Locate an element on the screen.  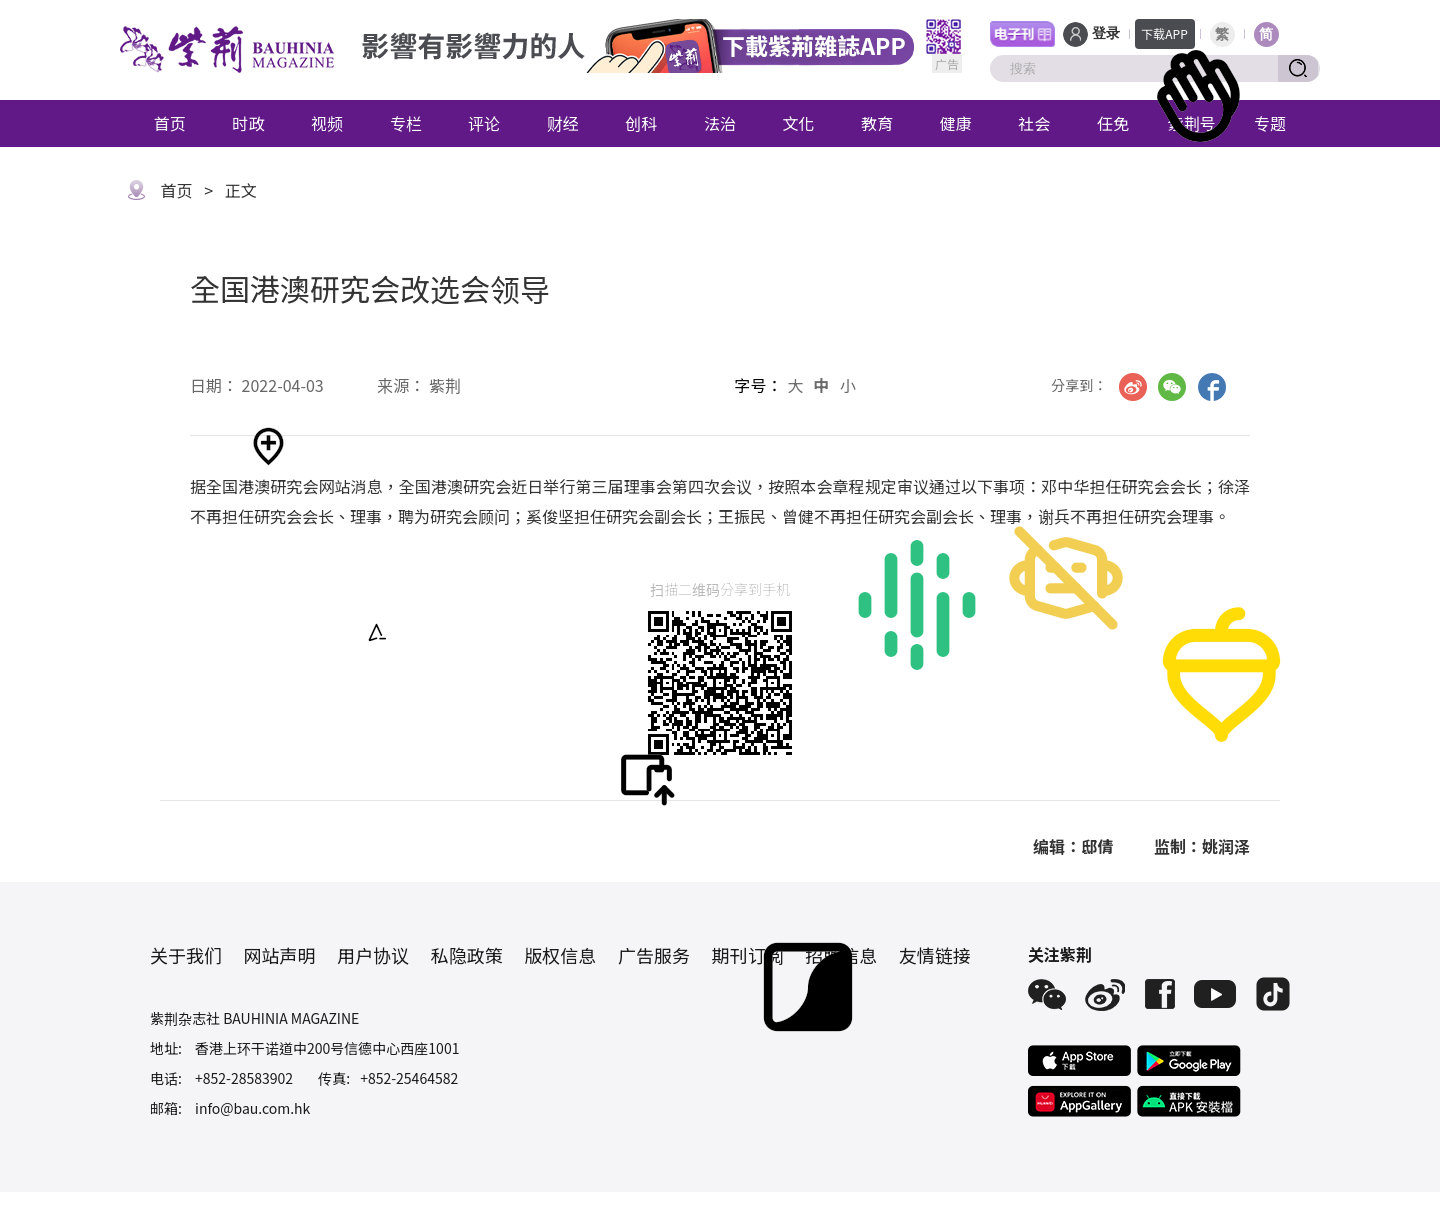
open Google Podcasts is located at coordinates (917, 605).